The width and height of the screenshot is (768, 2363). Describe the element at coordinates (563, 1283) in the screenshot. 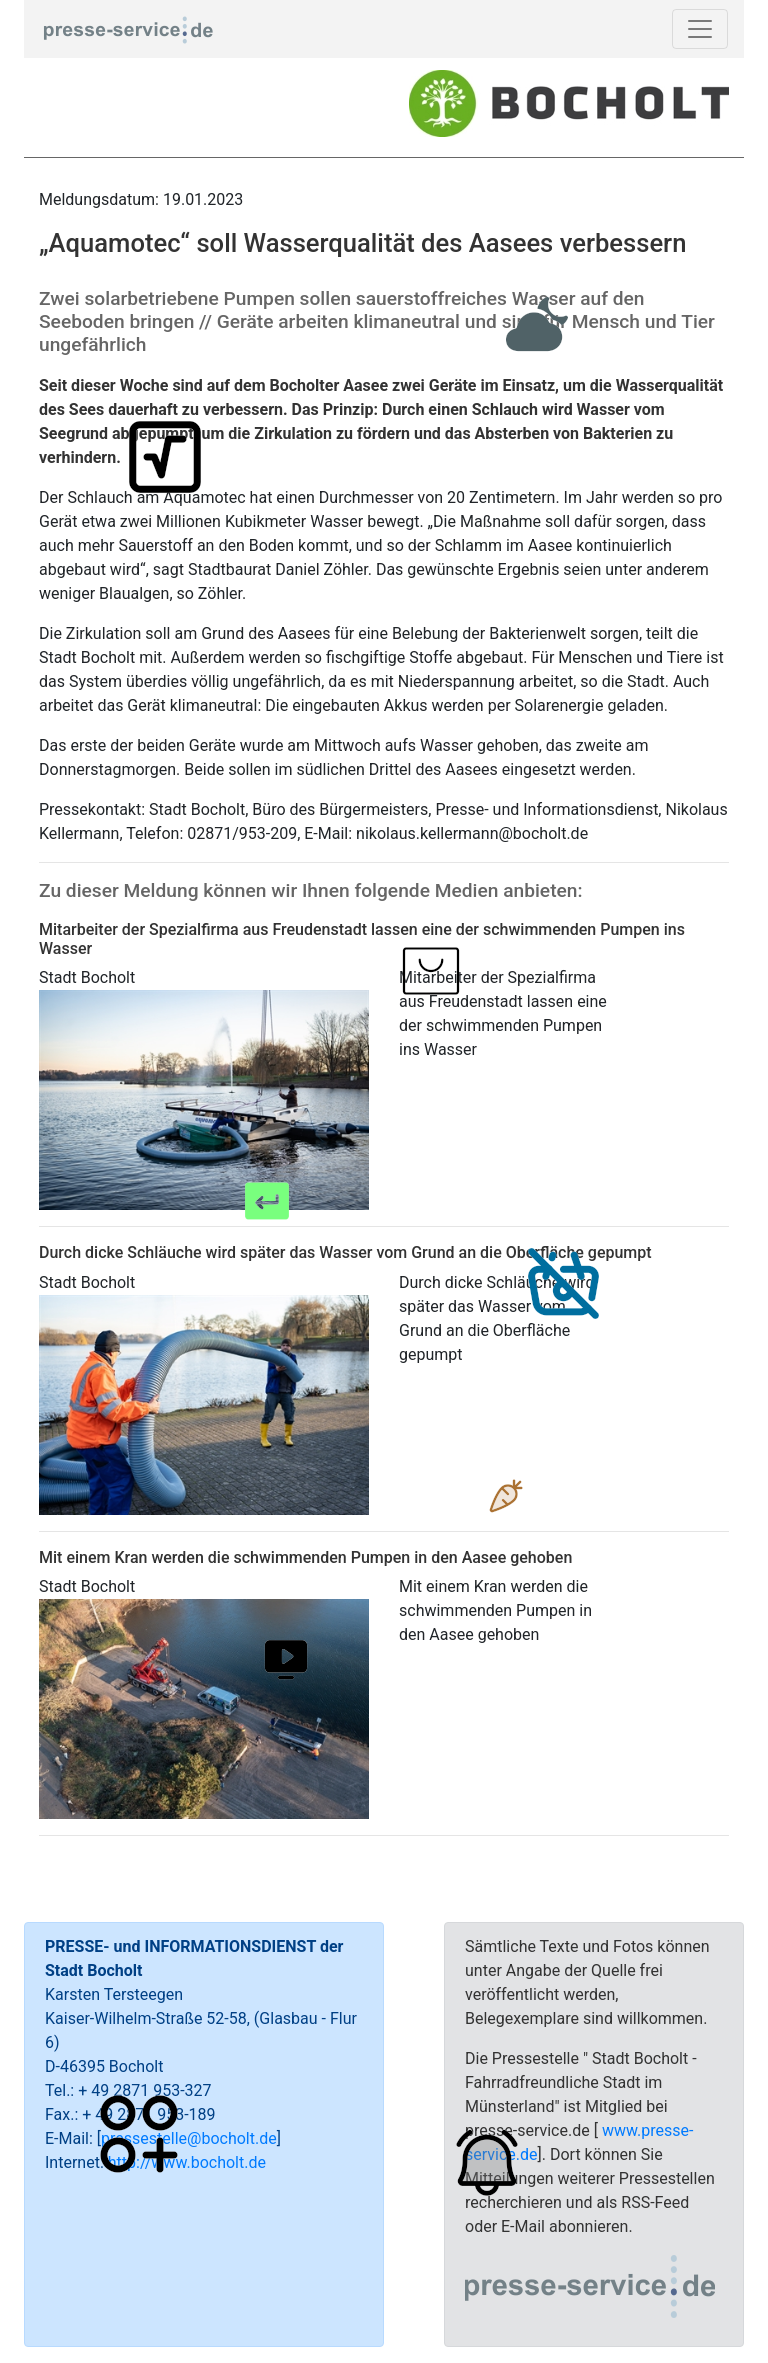

I see `item unavailable for purchase` at that location.